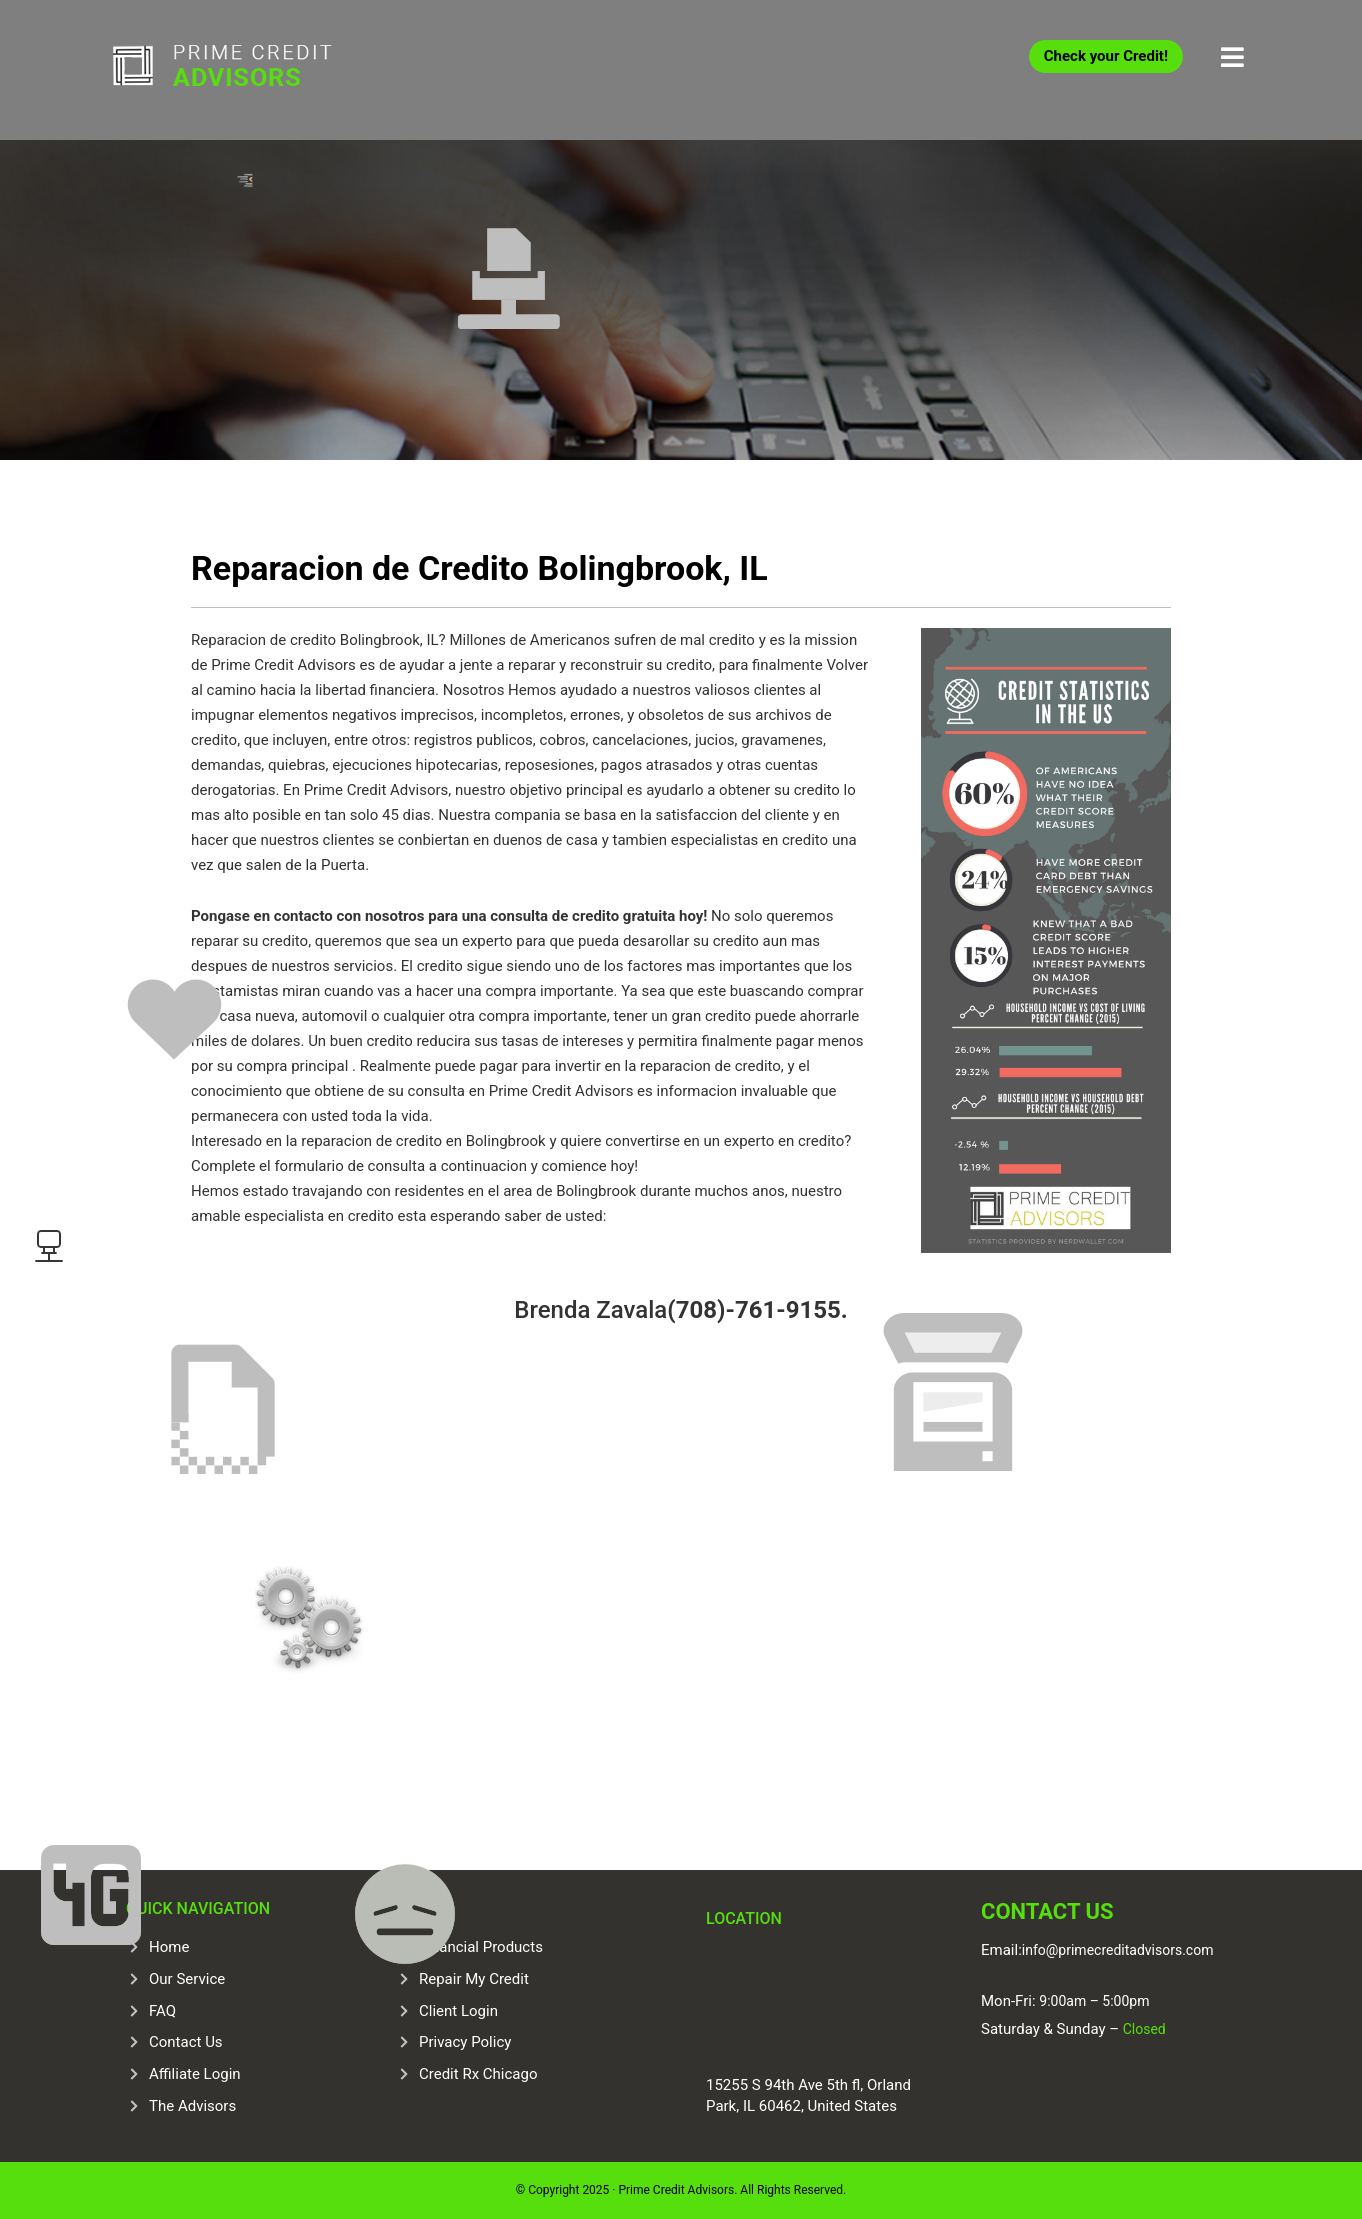  I want to click on increase text indentation, so click(245, 181).